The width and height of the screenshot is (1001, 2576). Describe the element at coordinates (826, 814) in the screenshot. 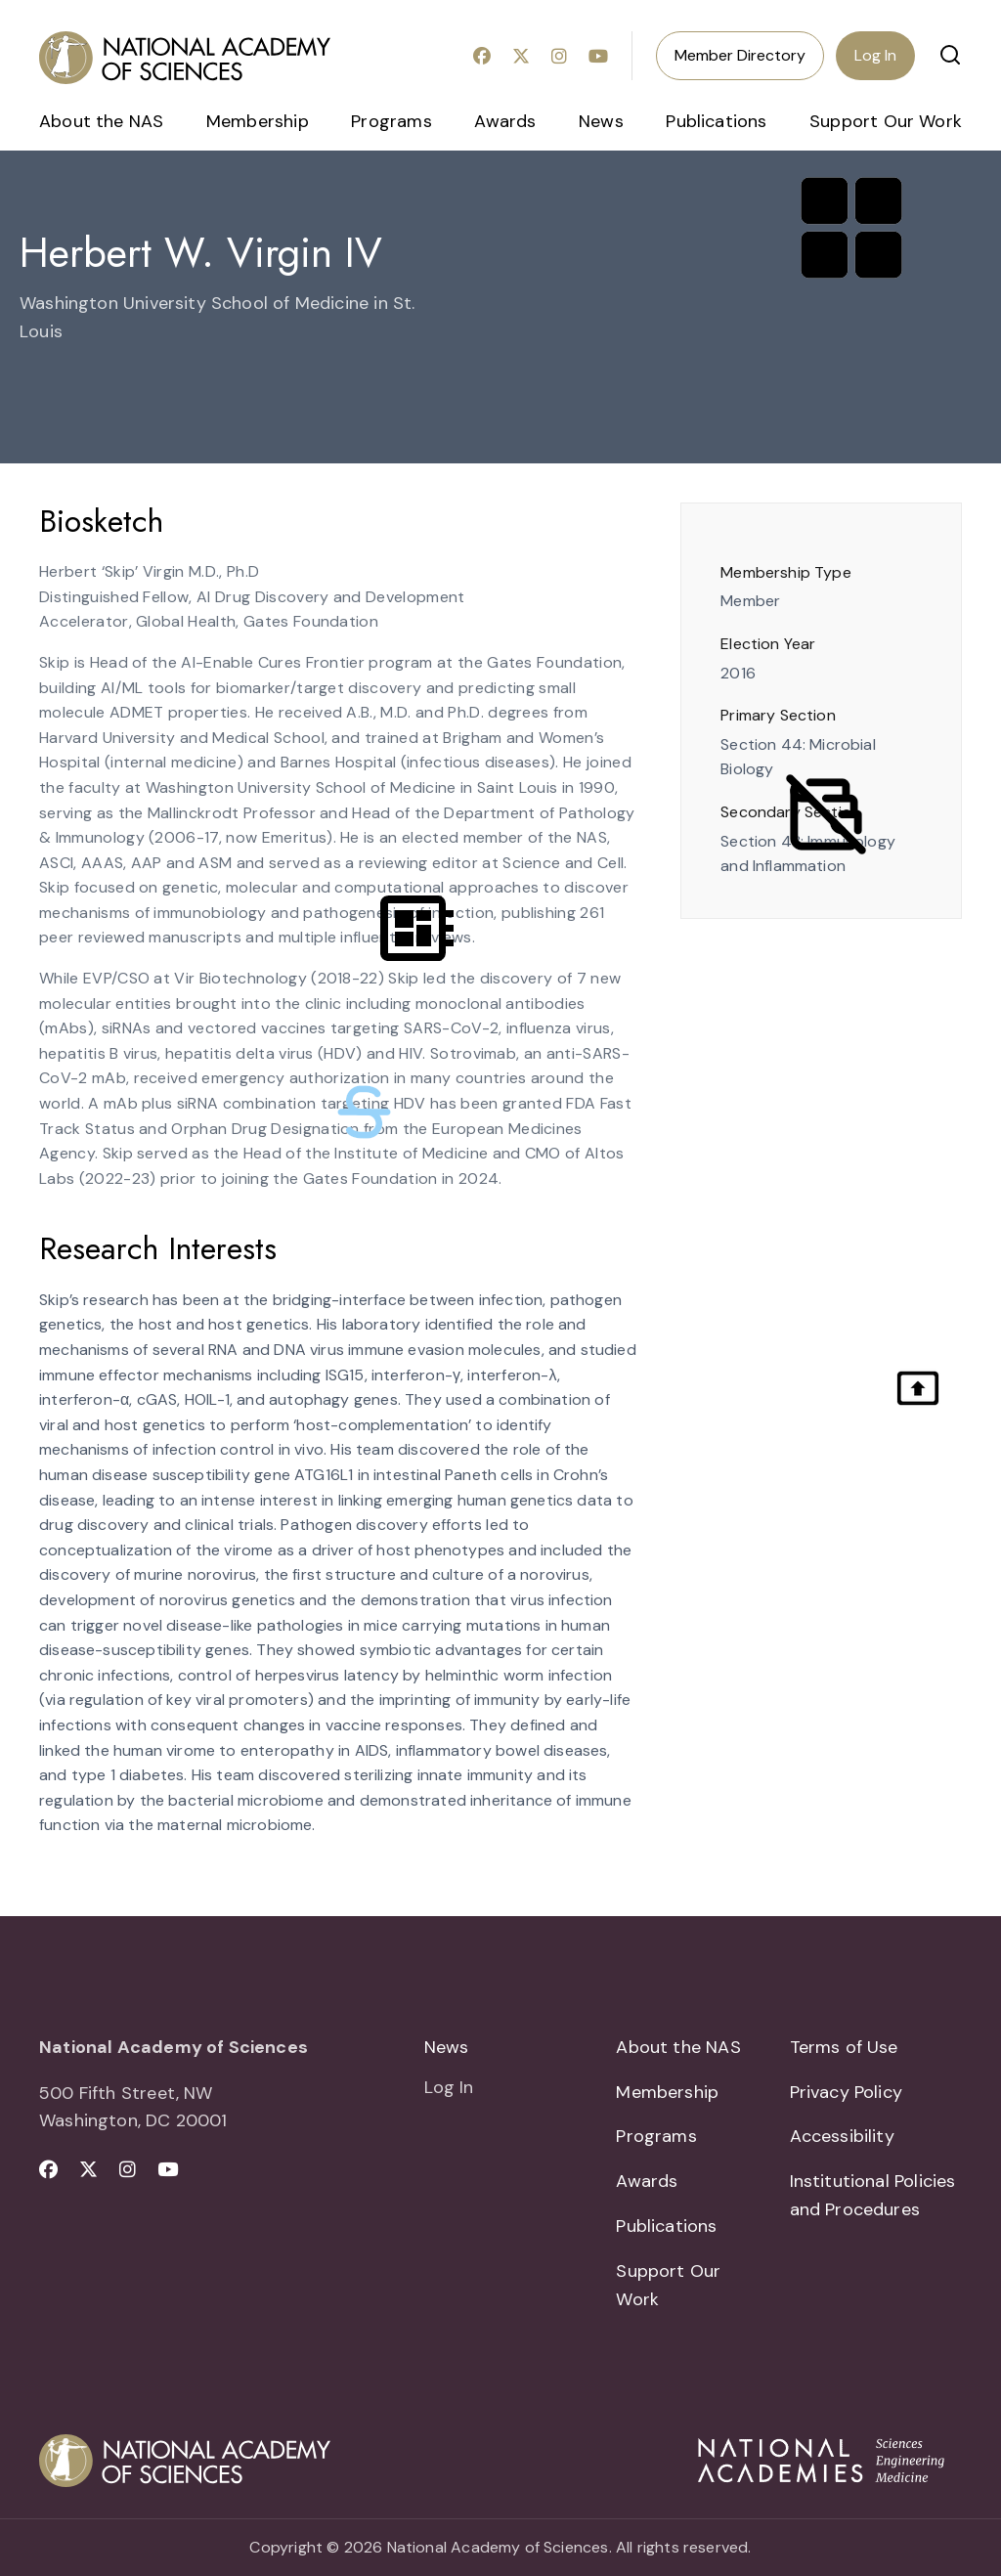

I see `wallet feature unavailable or disabled` at that location.